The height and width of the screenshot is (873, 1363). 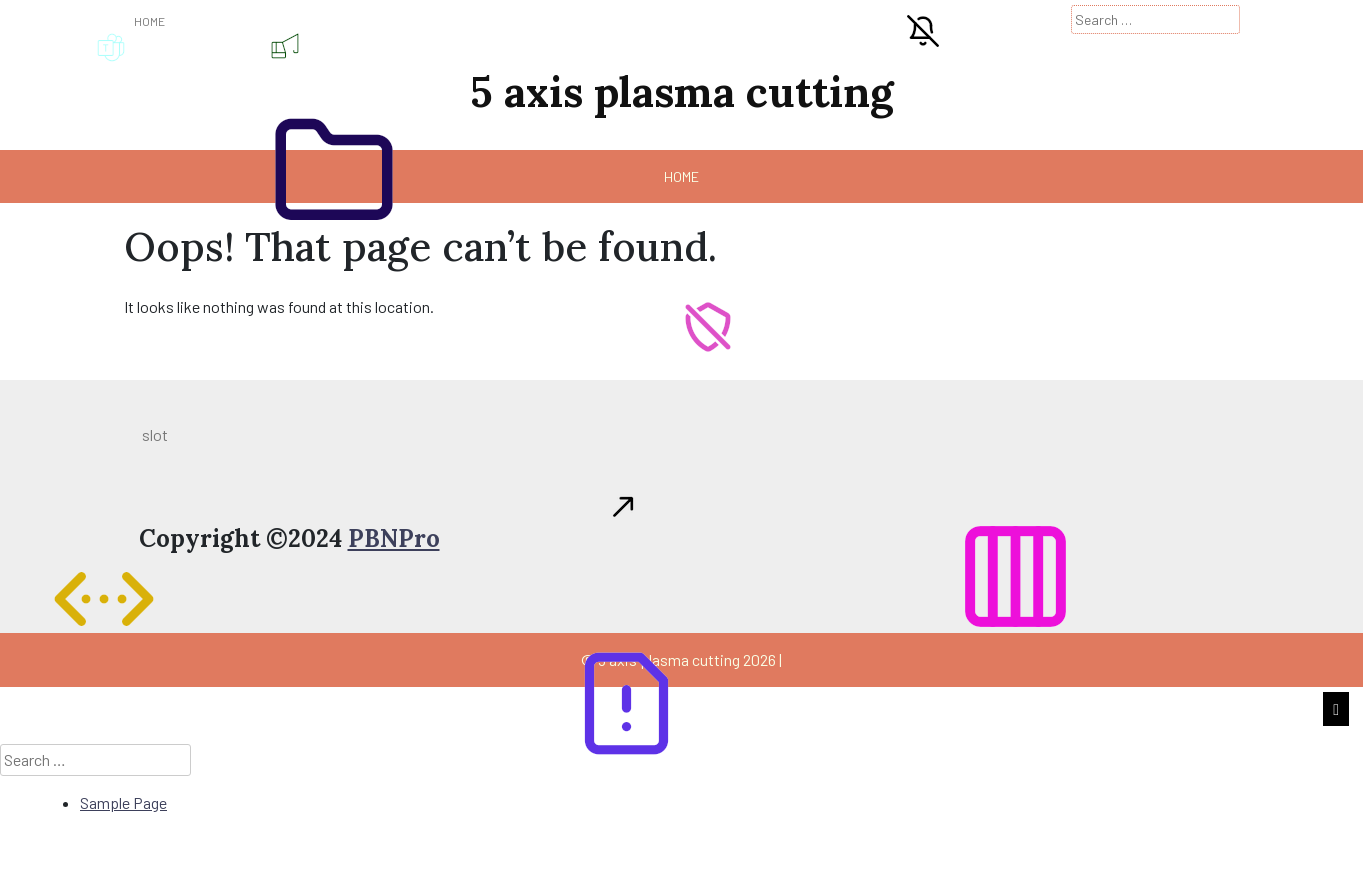 What do you see at coordinates (708, 327) in the screenshot?
I see `disable security protection` at bounding box center [708, 327].